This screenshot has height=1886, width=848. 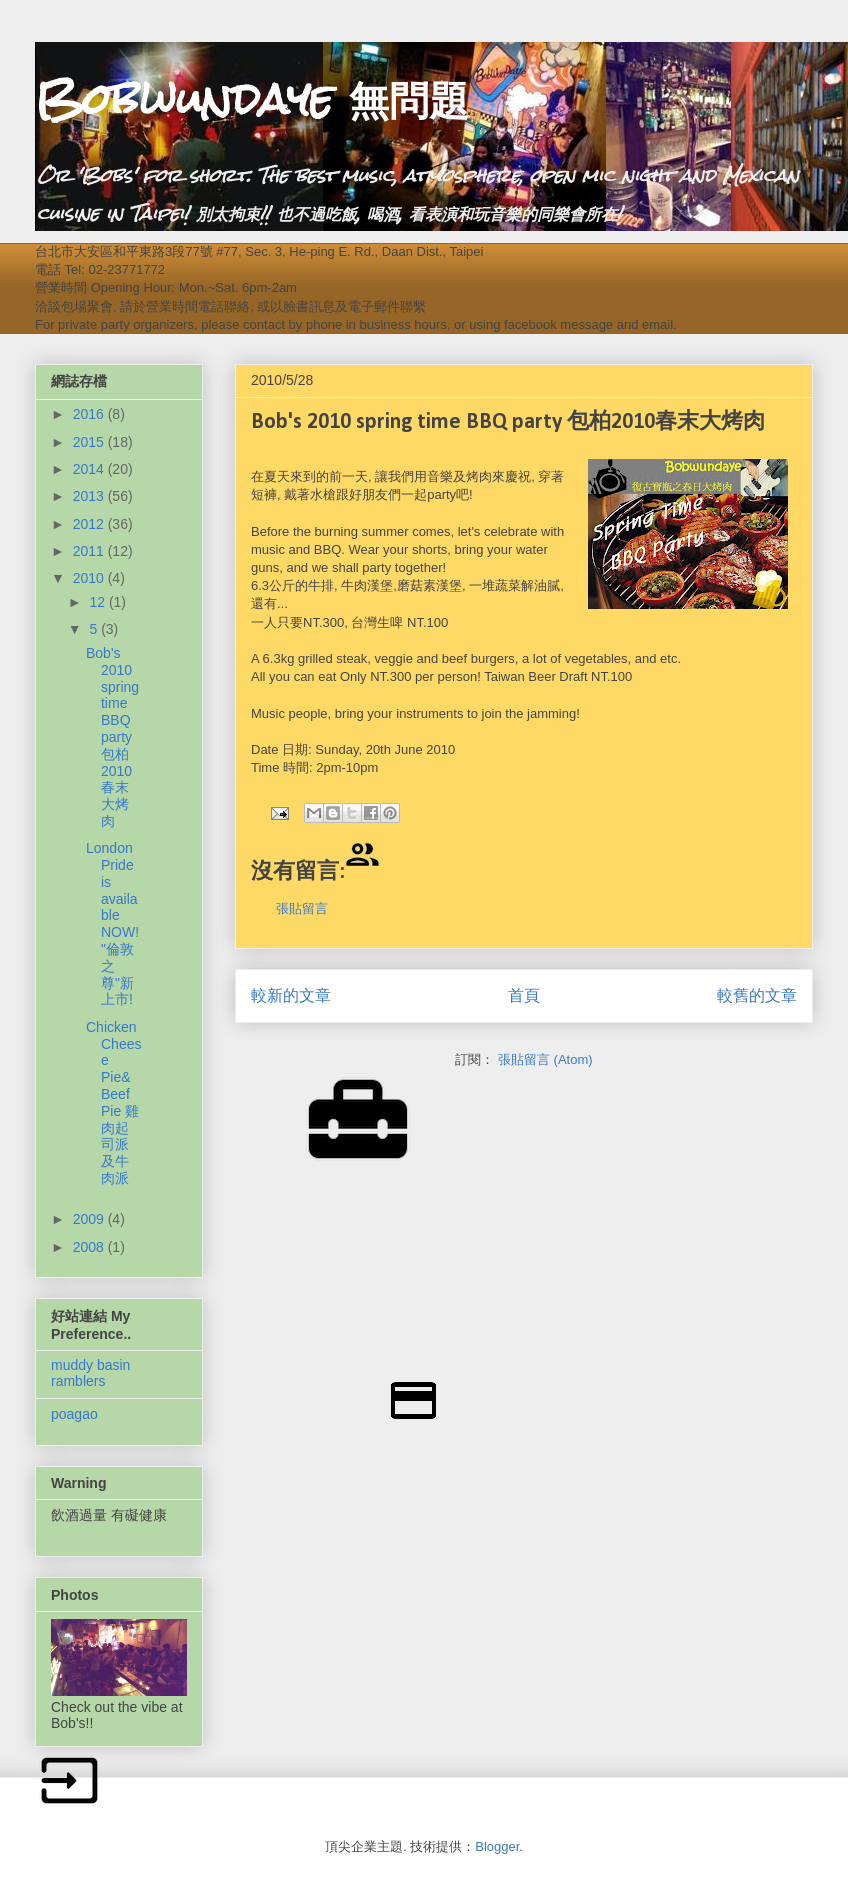 I want to click on access payment methods, so click(x=413, y=1400).